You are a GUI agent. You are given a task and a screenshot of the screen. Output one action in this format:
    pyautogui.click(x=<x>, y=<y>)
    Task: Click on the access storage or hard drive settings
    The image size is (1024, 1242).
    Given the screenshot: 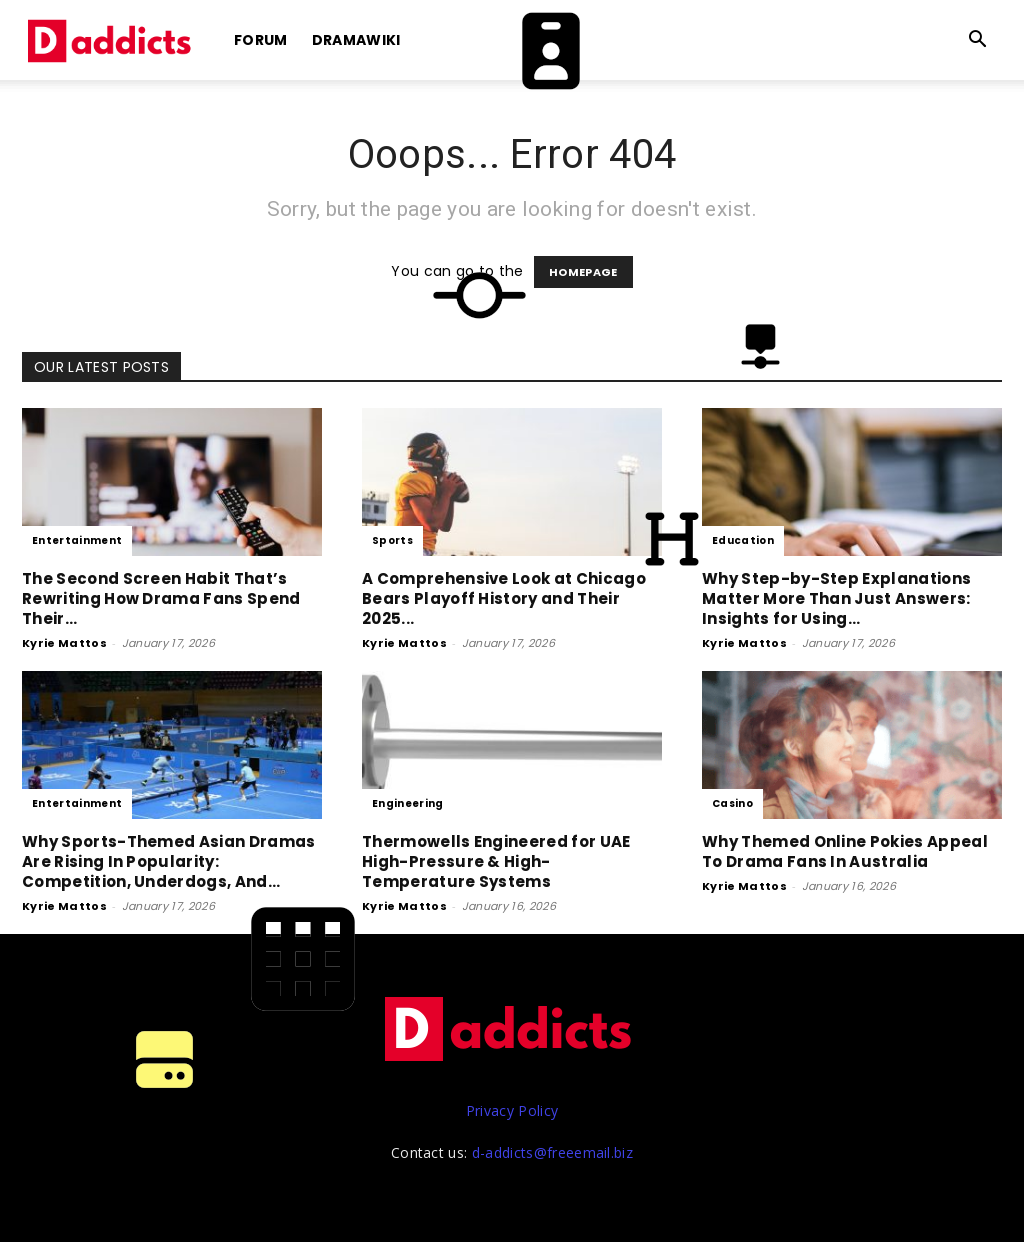 What is the action you would take?
    pyautogui.click(x=164, y=1059)
    